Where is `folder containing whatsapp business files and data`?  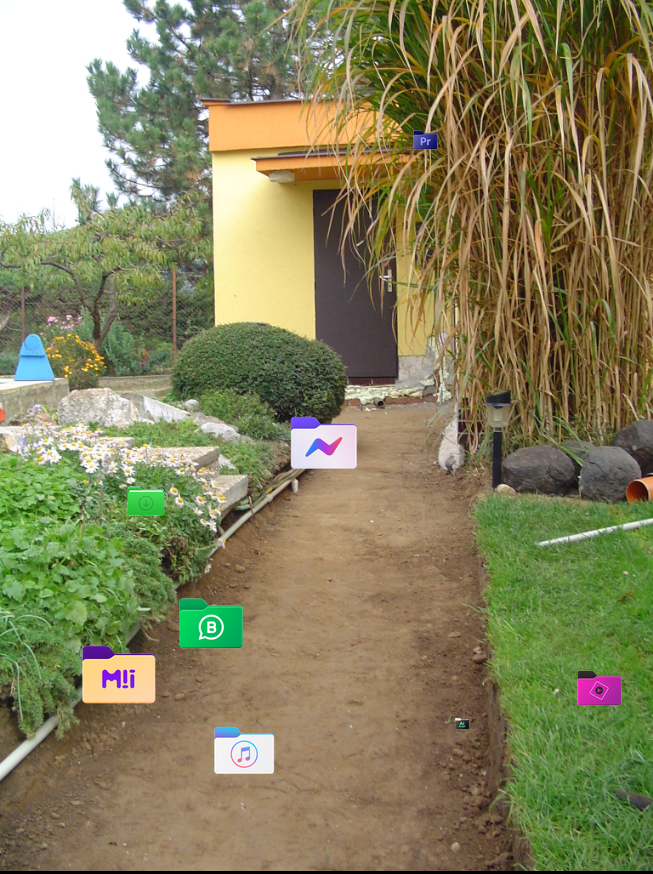
folder containing whatsapp business files and data is located at coordinates (211, 625).